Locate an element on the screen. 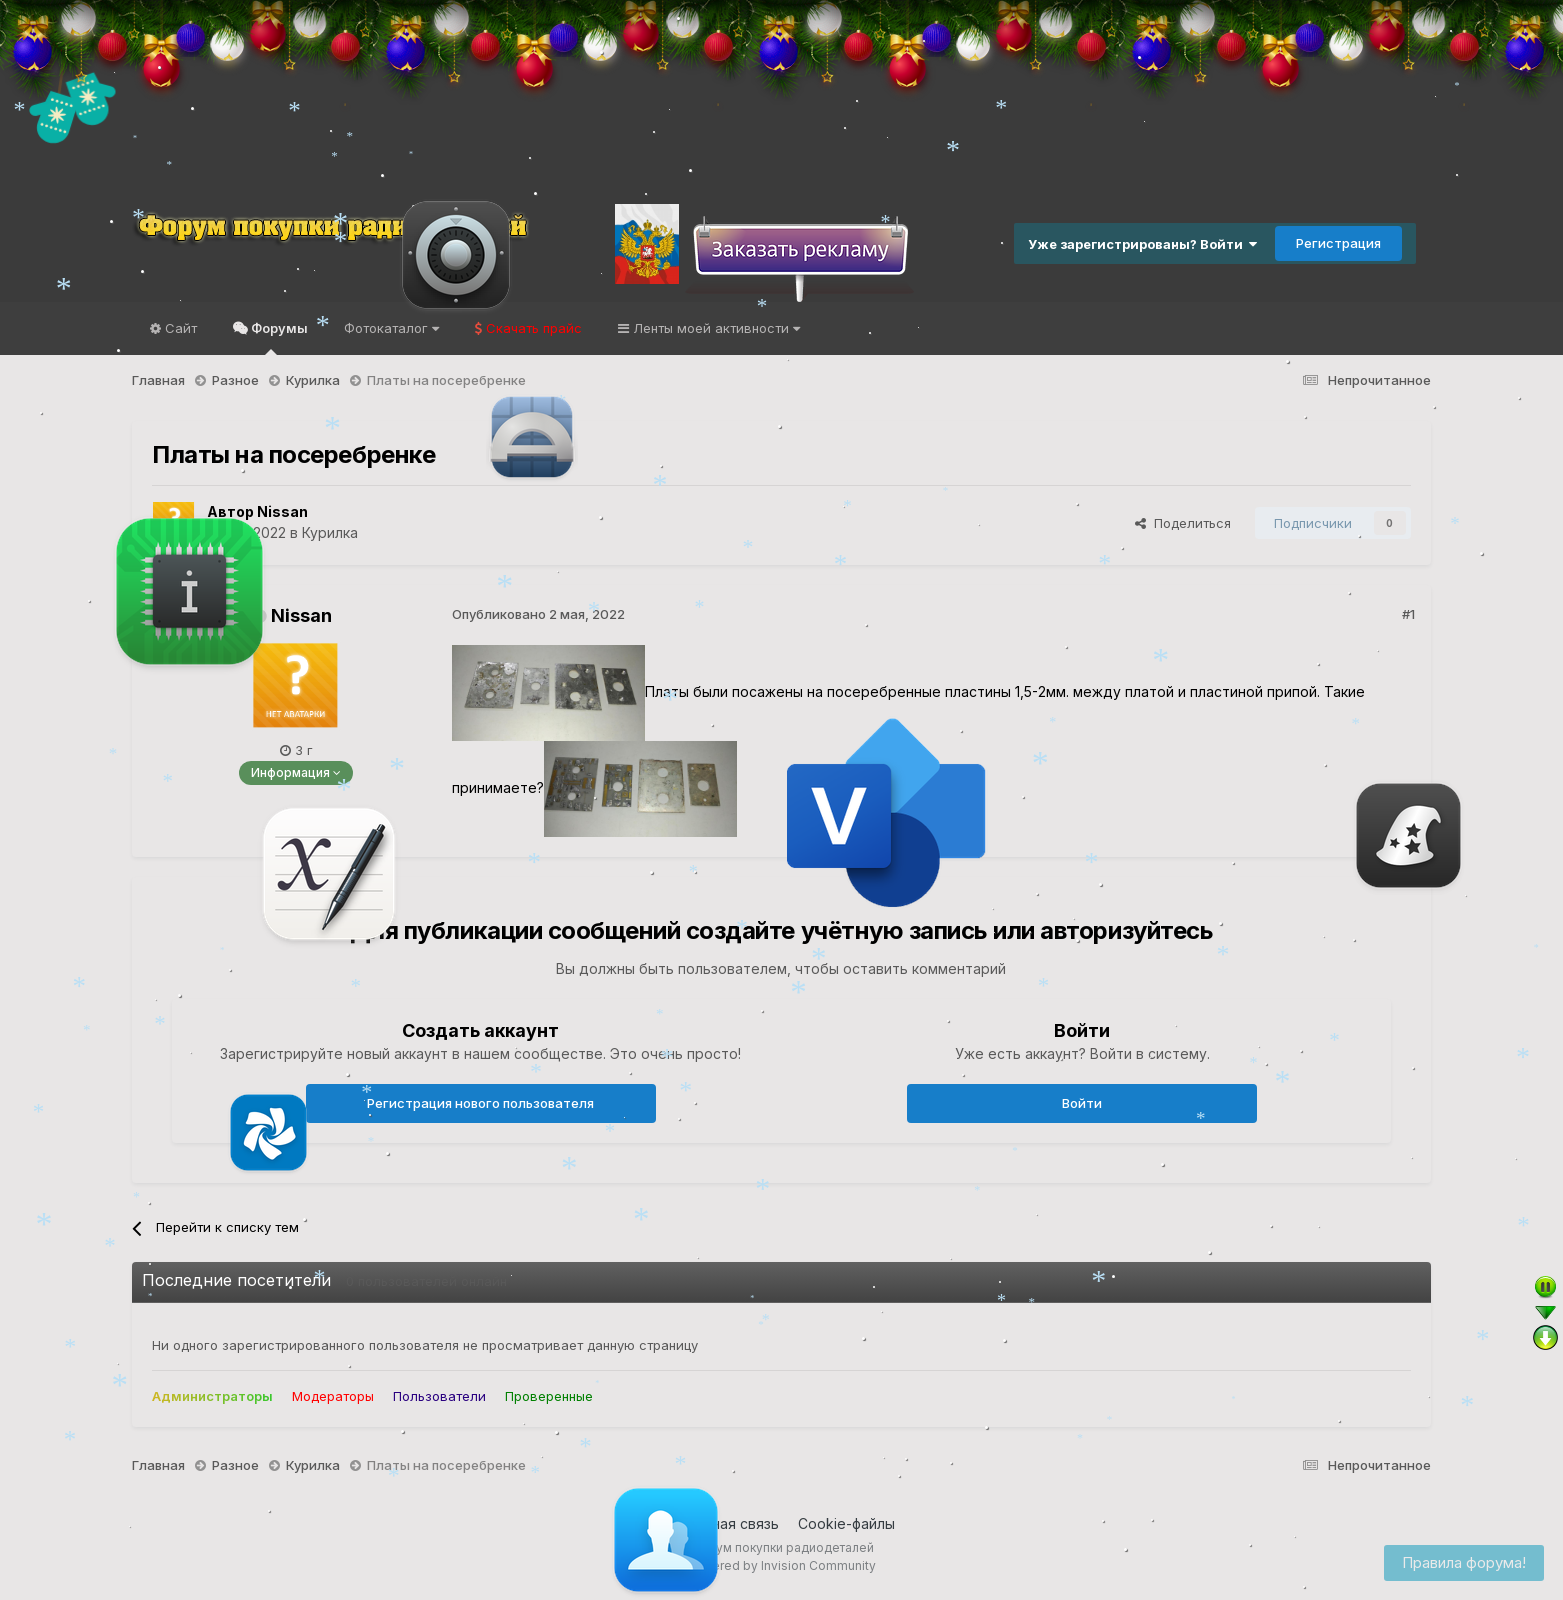 The image size is (1563, 1600). open ImageMagick display application is located at coordinates (1408, 835).